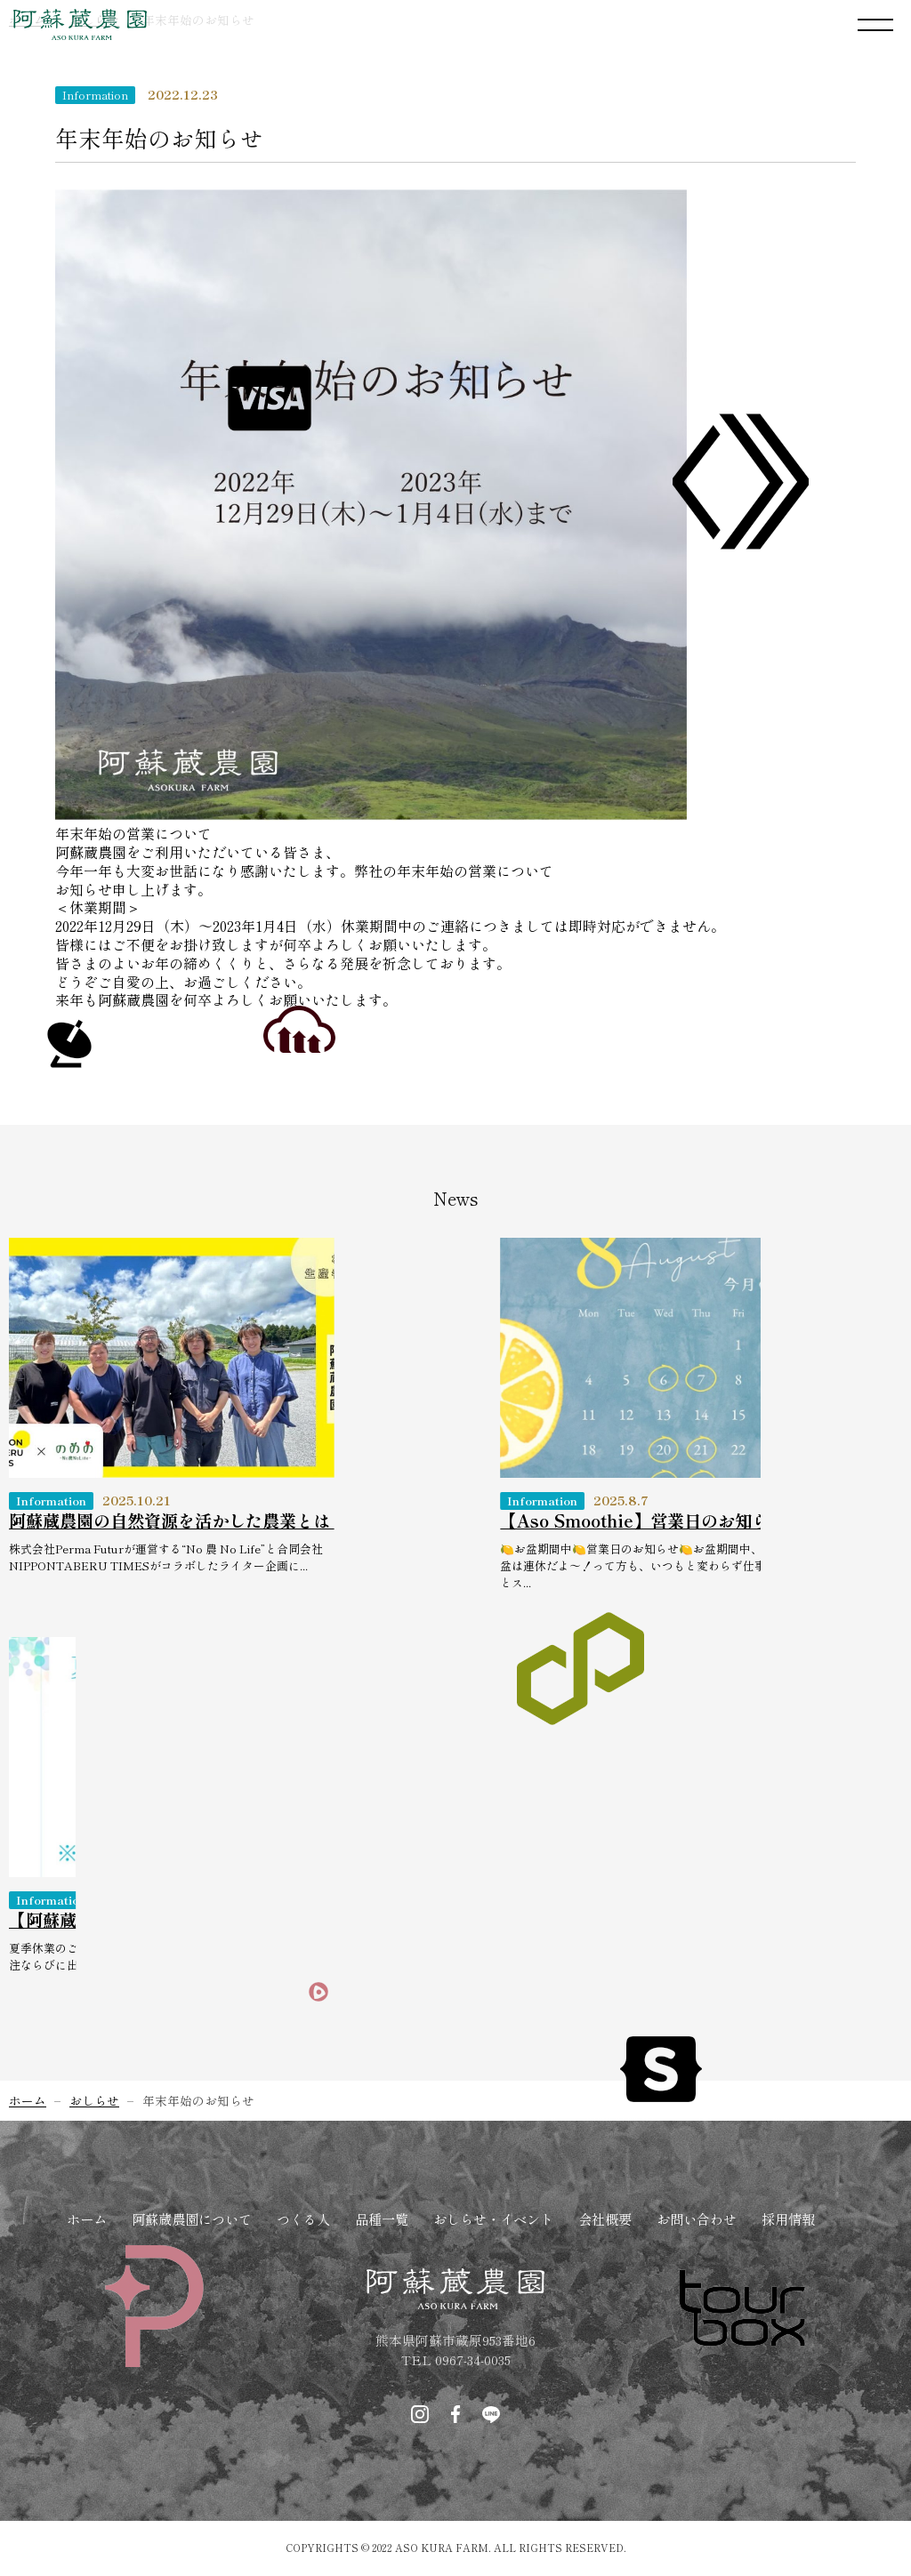 The image size is (911, 2576). Describe the element at coordinates (299, 1029) in the screenshot. I see `cloudinary logo - cloud-based media management platform` at that location.